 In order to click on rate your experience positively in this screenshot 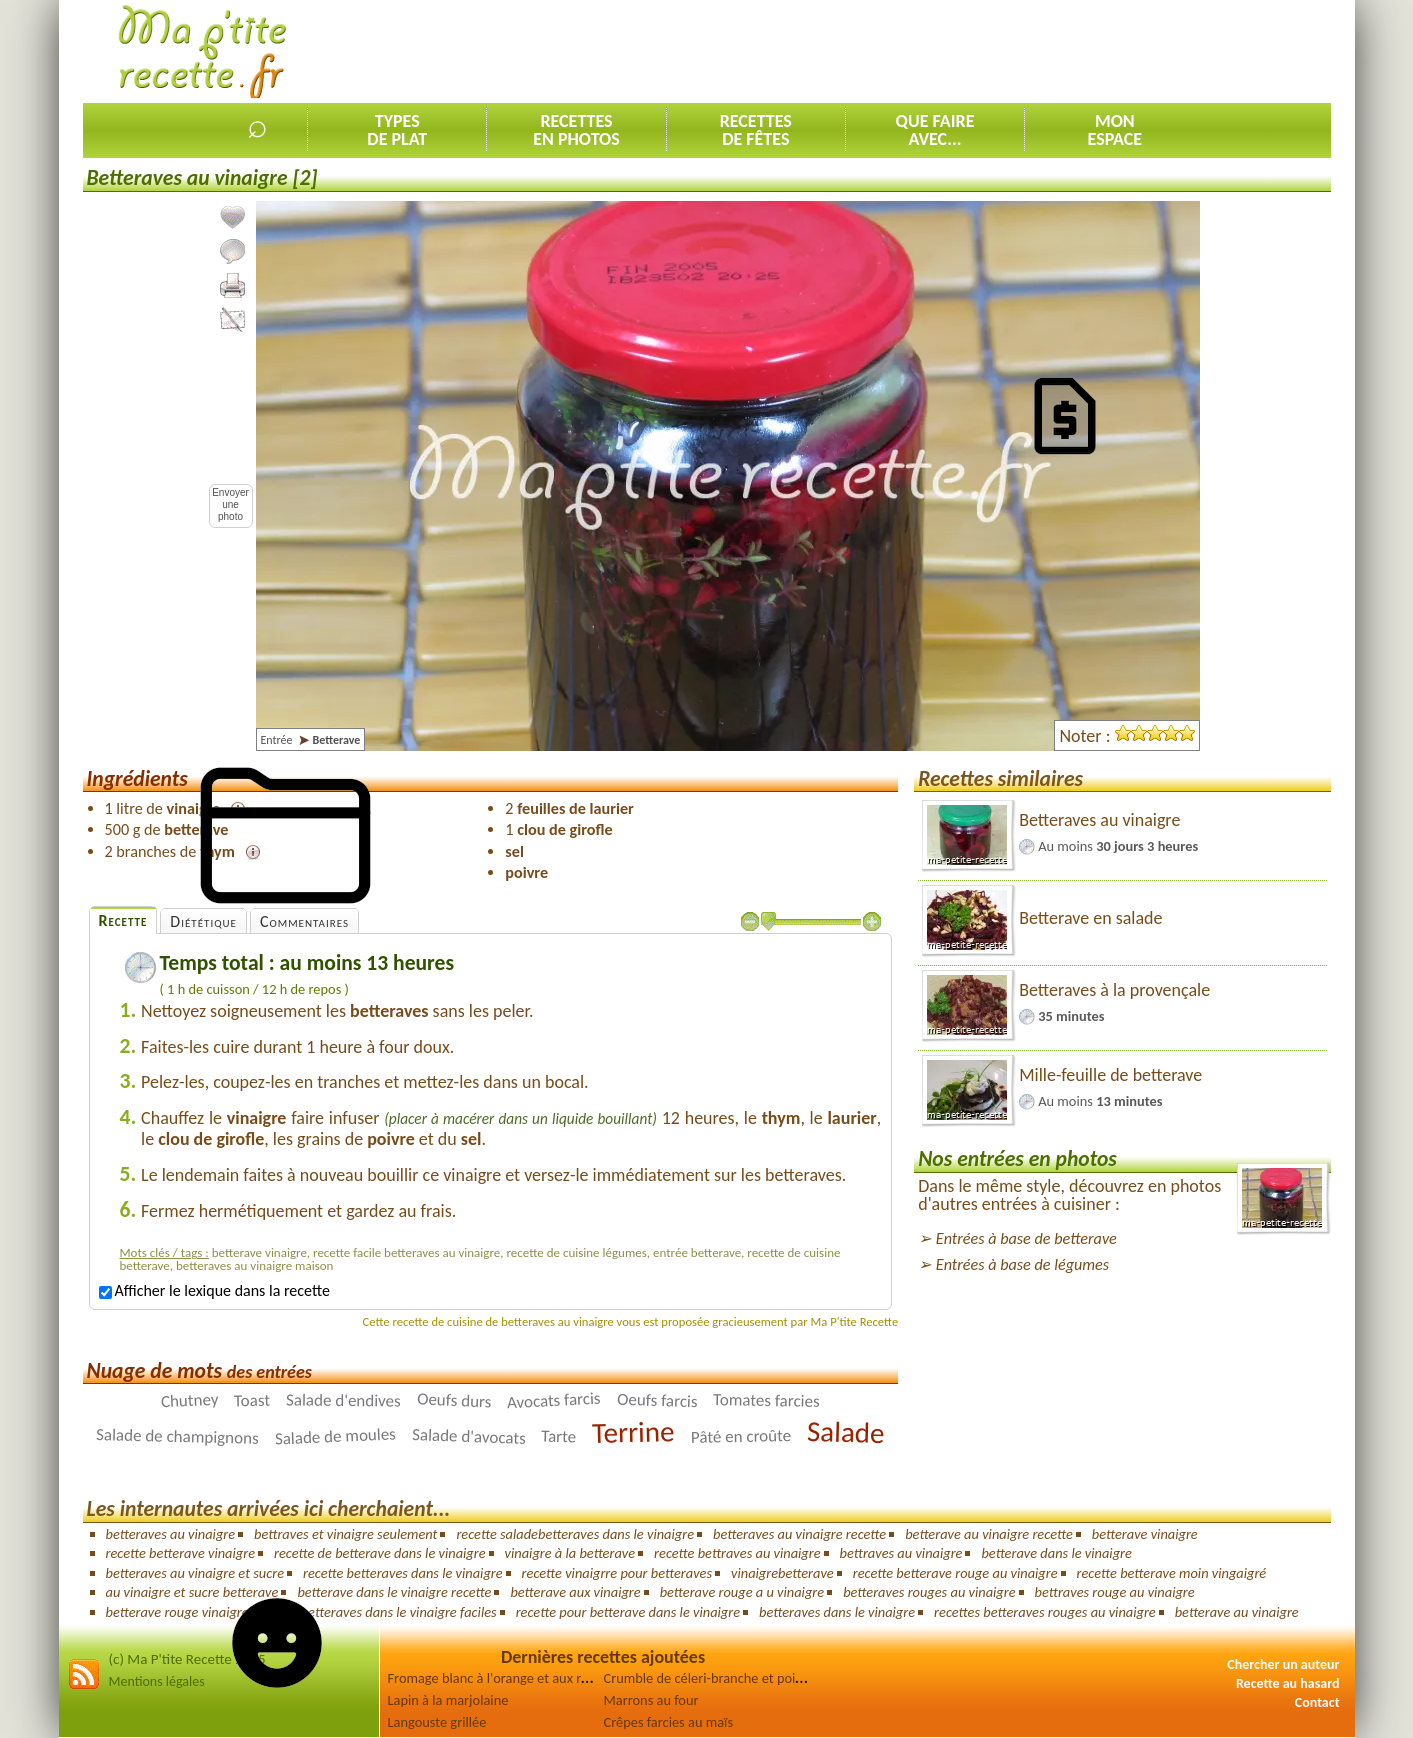, I will do `click(277, 1643)`.